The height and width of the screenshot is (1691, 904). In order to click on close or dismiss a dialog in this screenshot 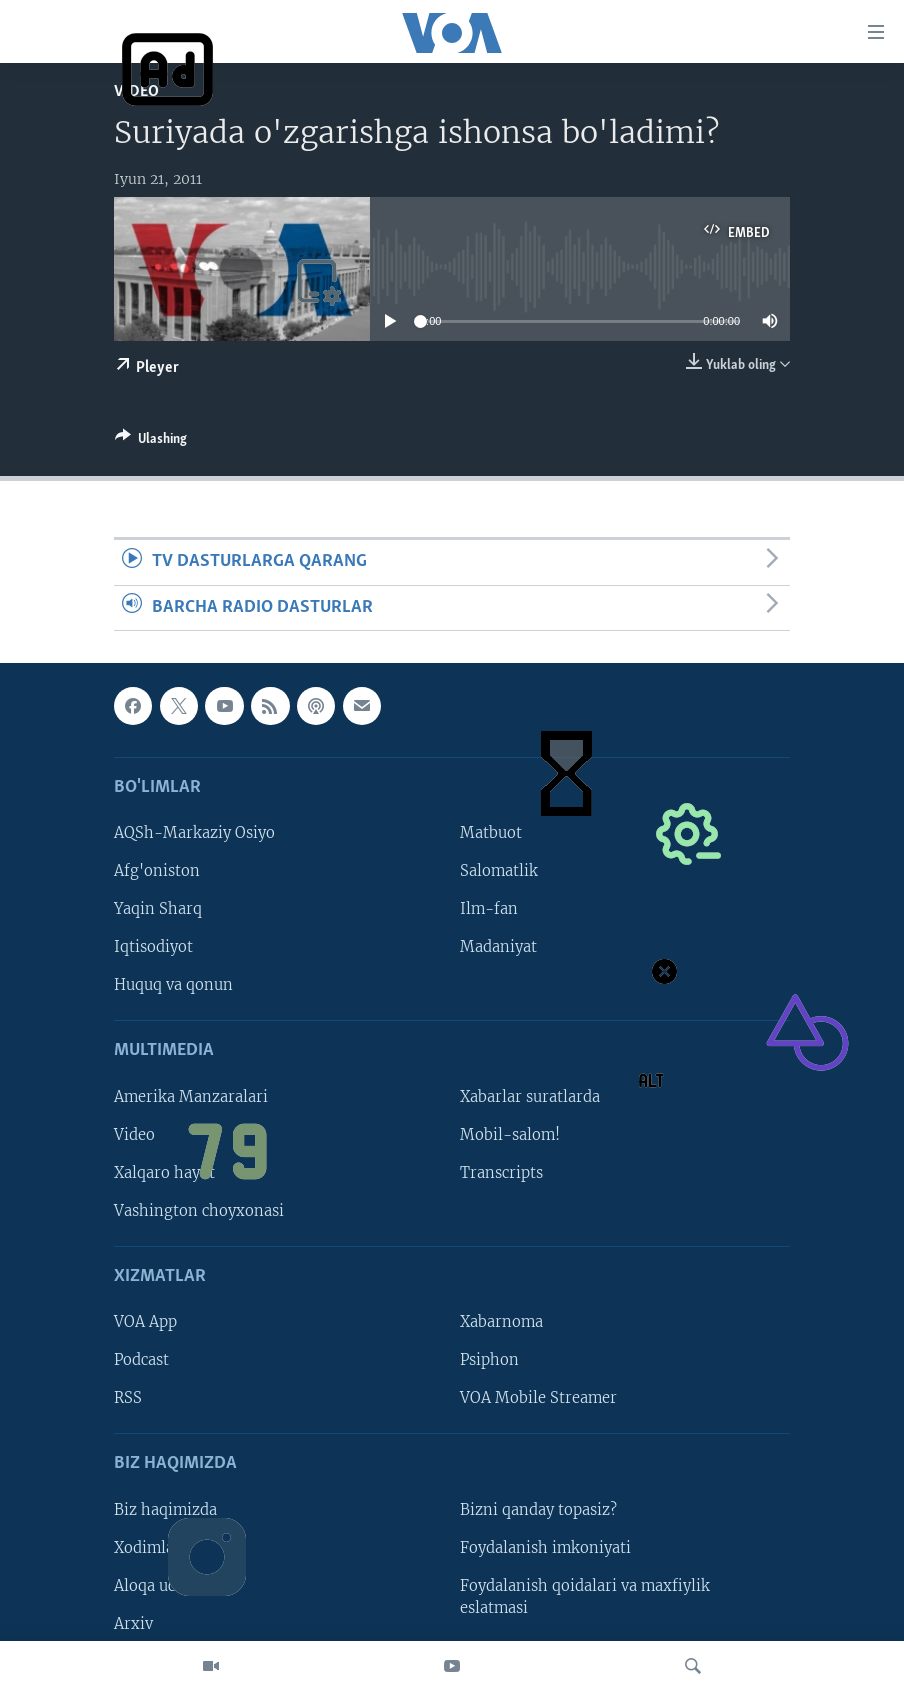, I will do `click(664, 971)`.